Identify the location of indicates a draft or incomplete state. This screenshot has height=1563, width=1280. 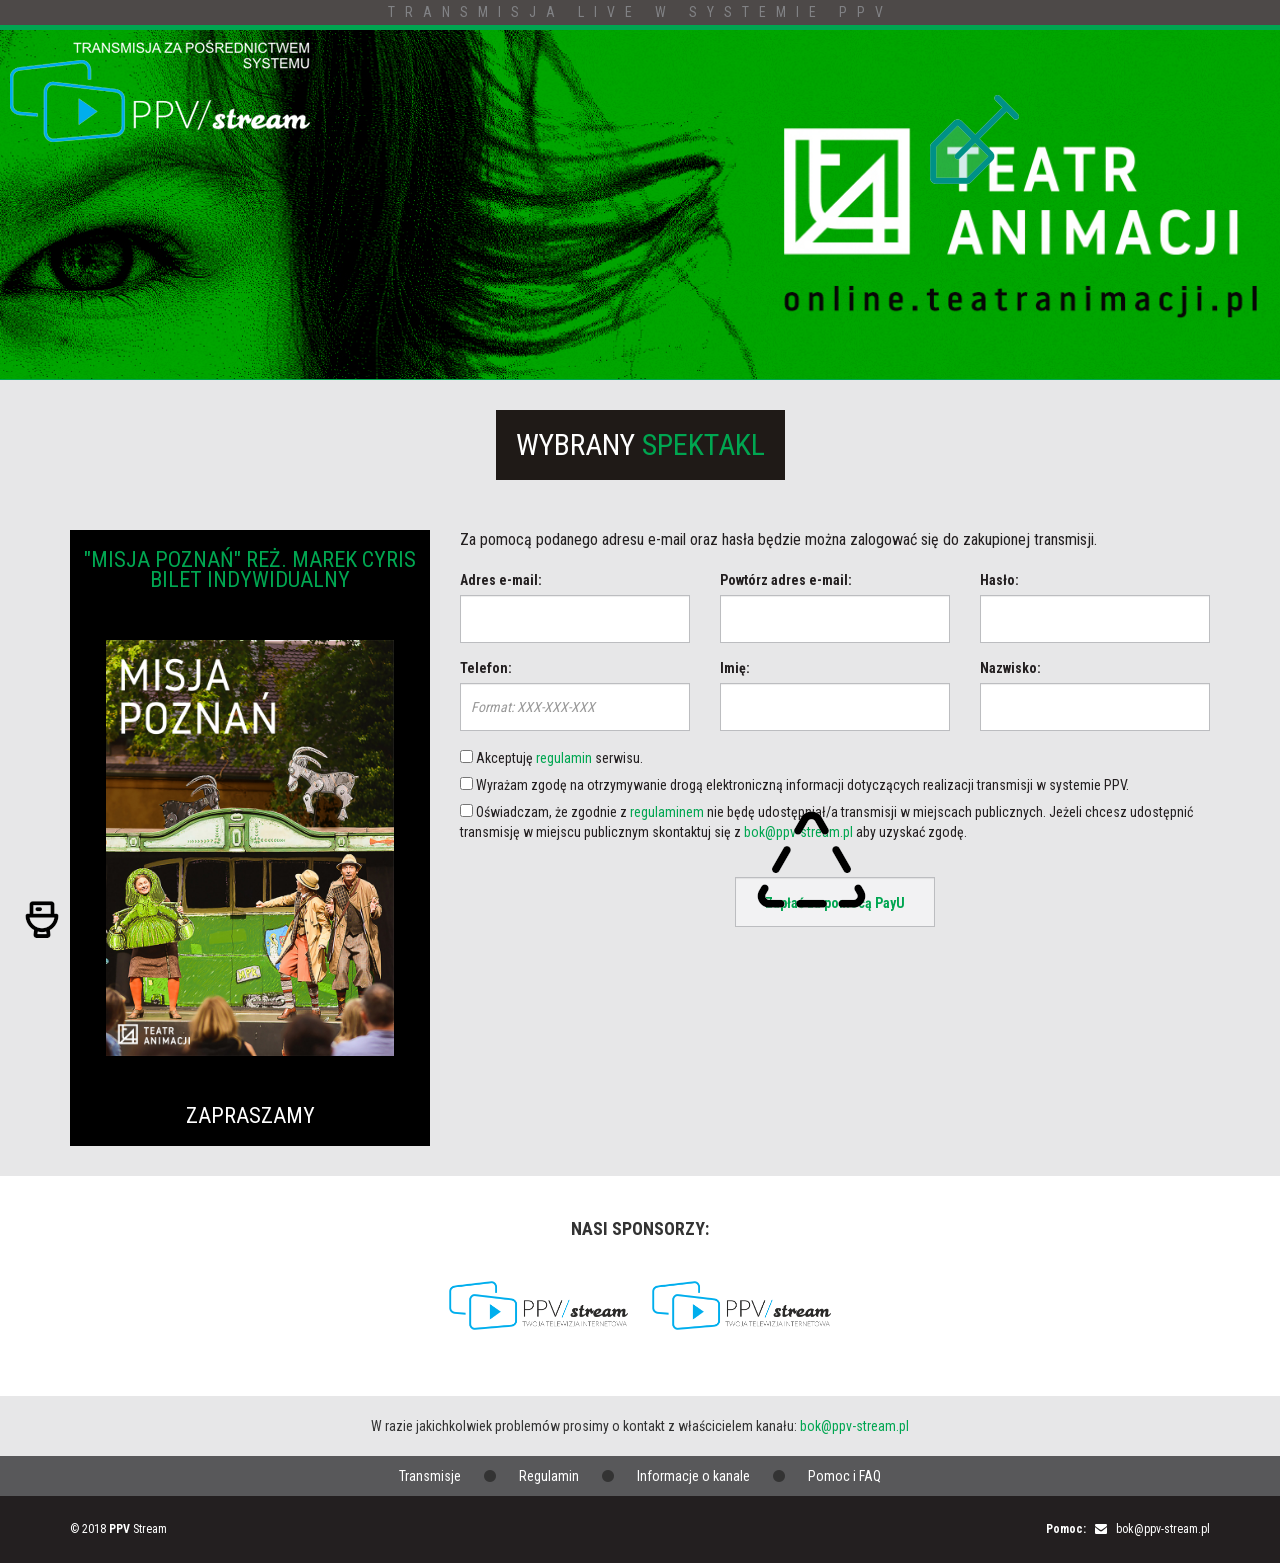
(811, 861).